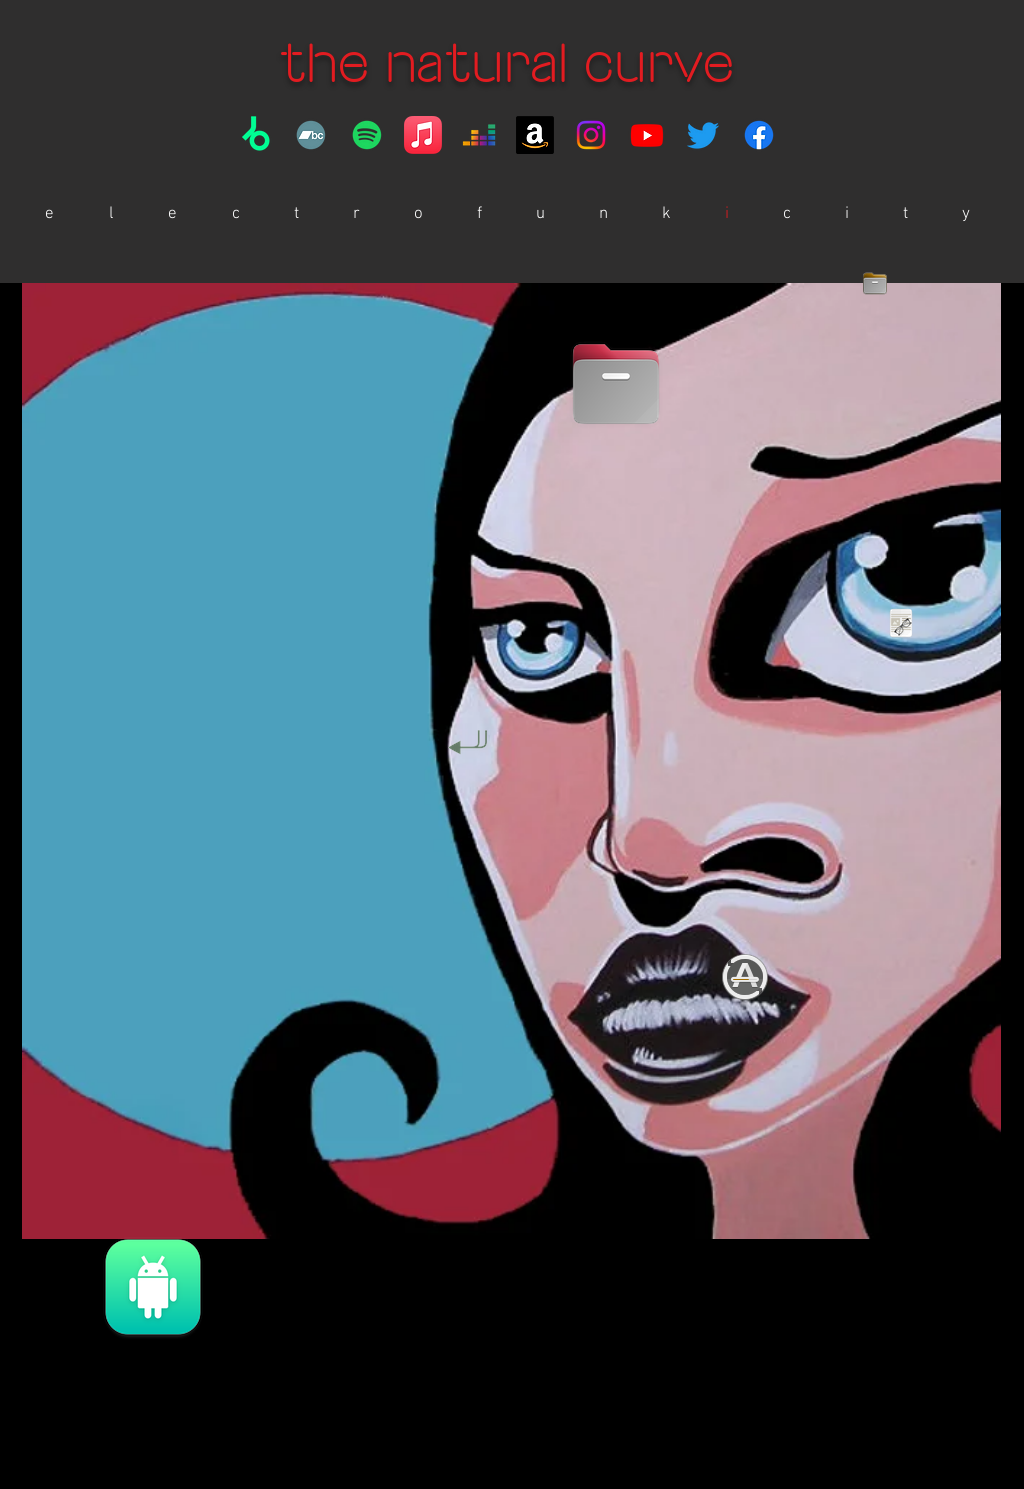  Describe the element at coordinates (745, 977) in the screenshot. I see `open the software update application` at that location.